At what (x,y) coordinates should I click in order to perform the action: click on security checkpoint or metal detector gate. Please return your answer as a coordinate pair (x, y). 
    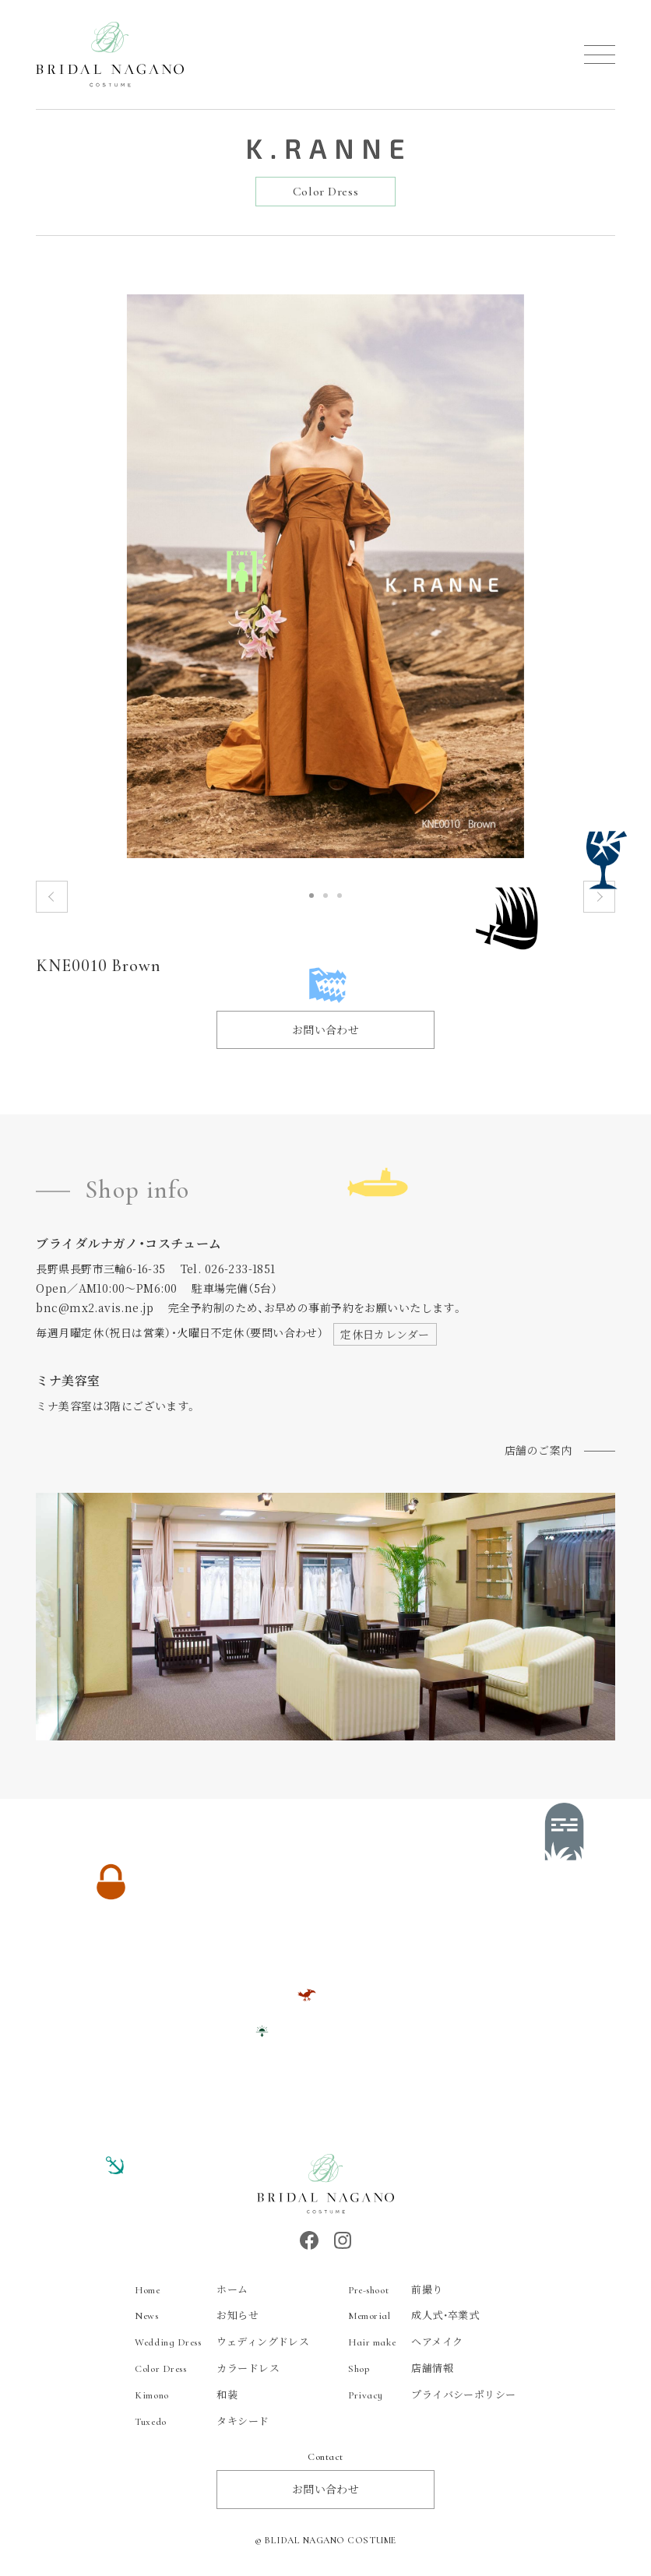
    Looking at the image, I should click on (246, 572).